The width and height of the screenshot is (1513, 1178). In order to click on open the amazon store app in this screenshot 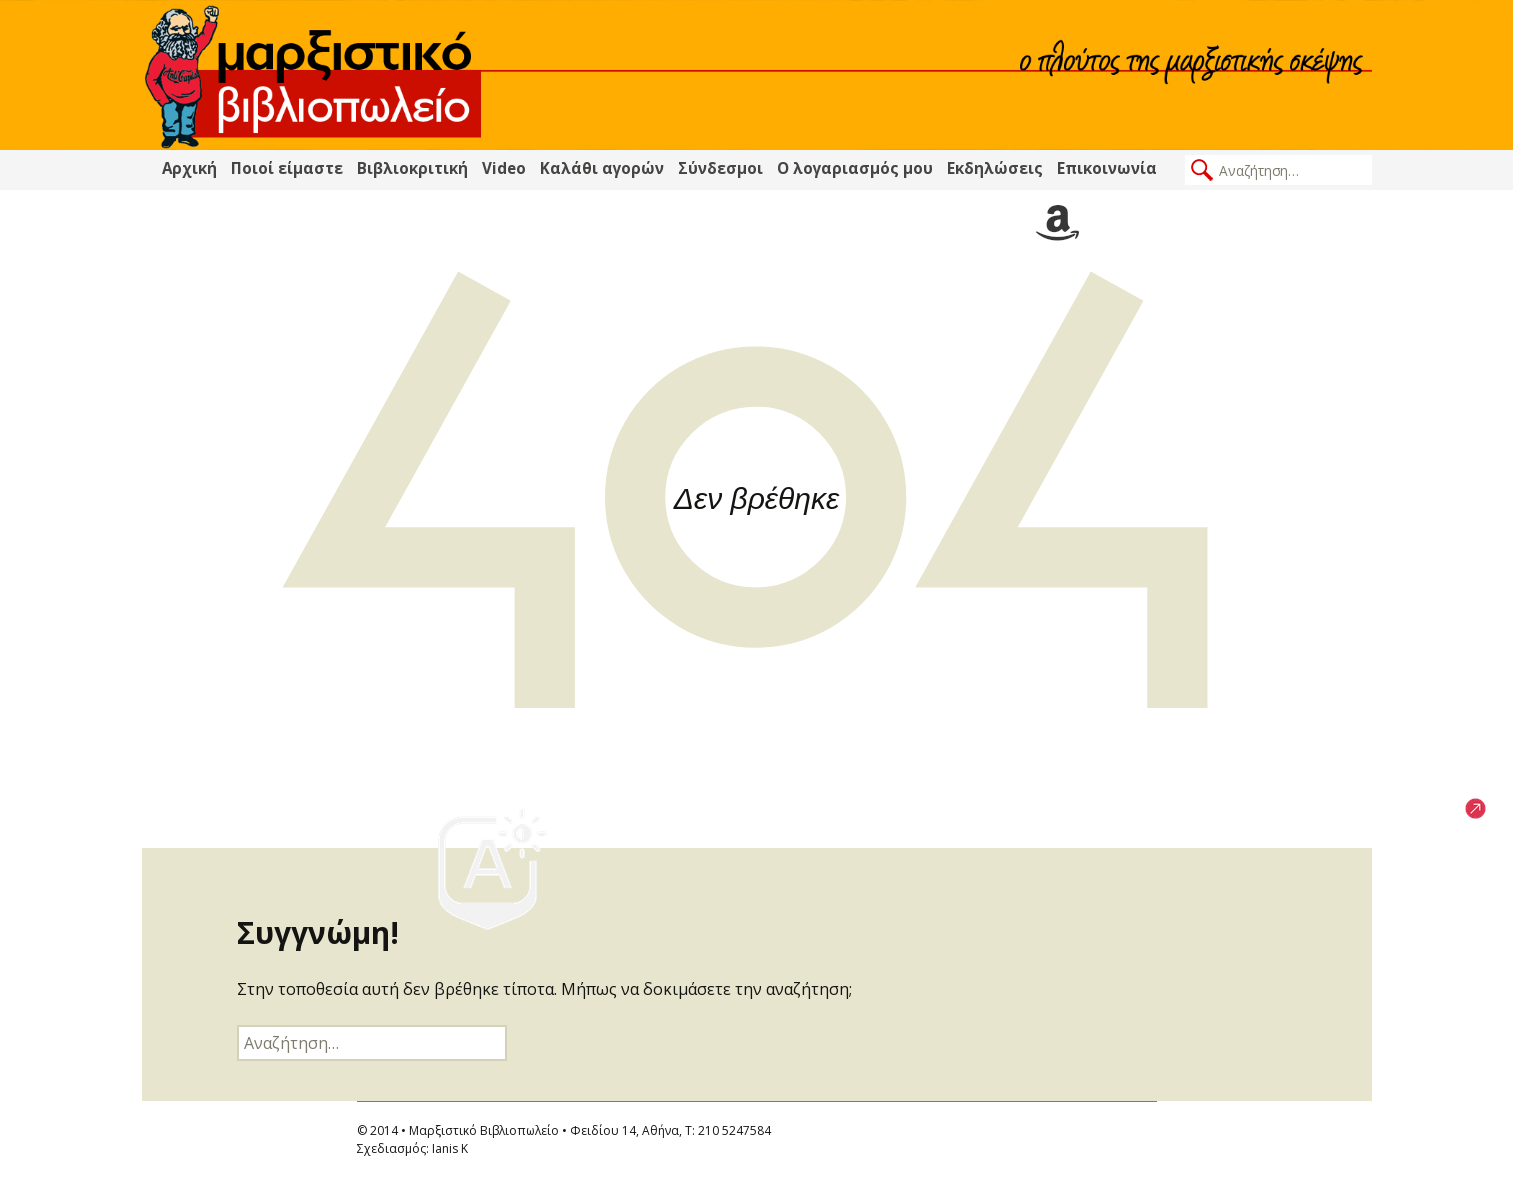, I will do `click(1057, 223)`.